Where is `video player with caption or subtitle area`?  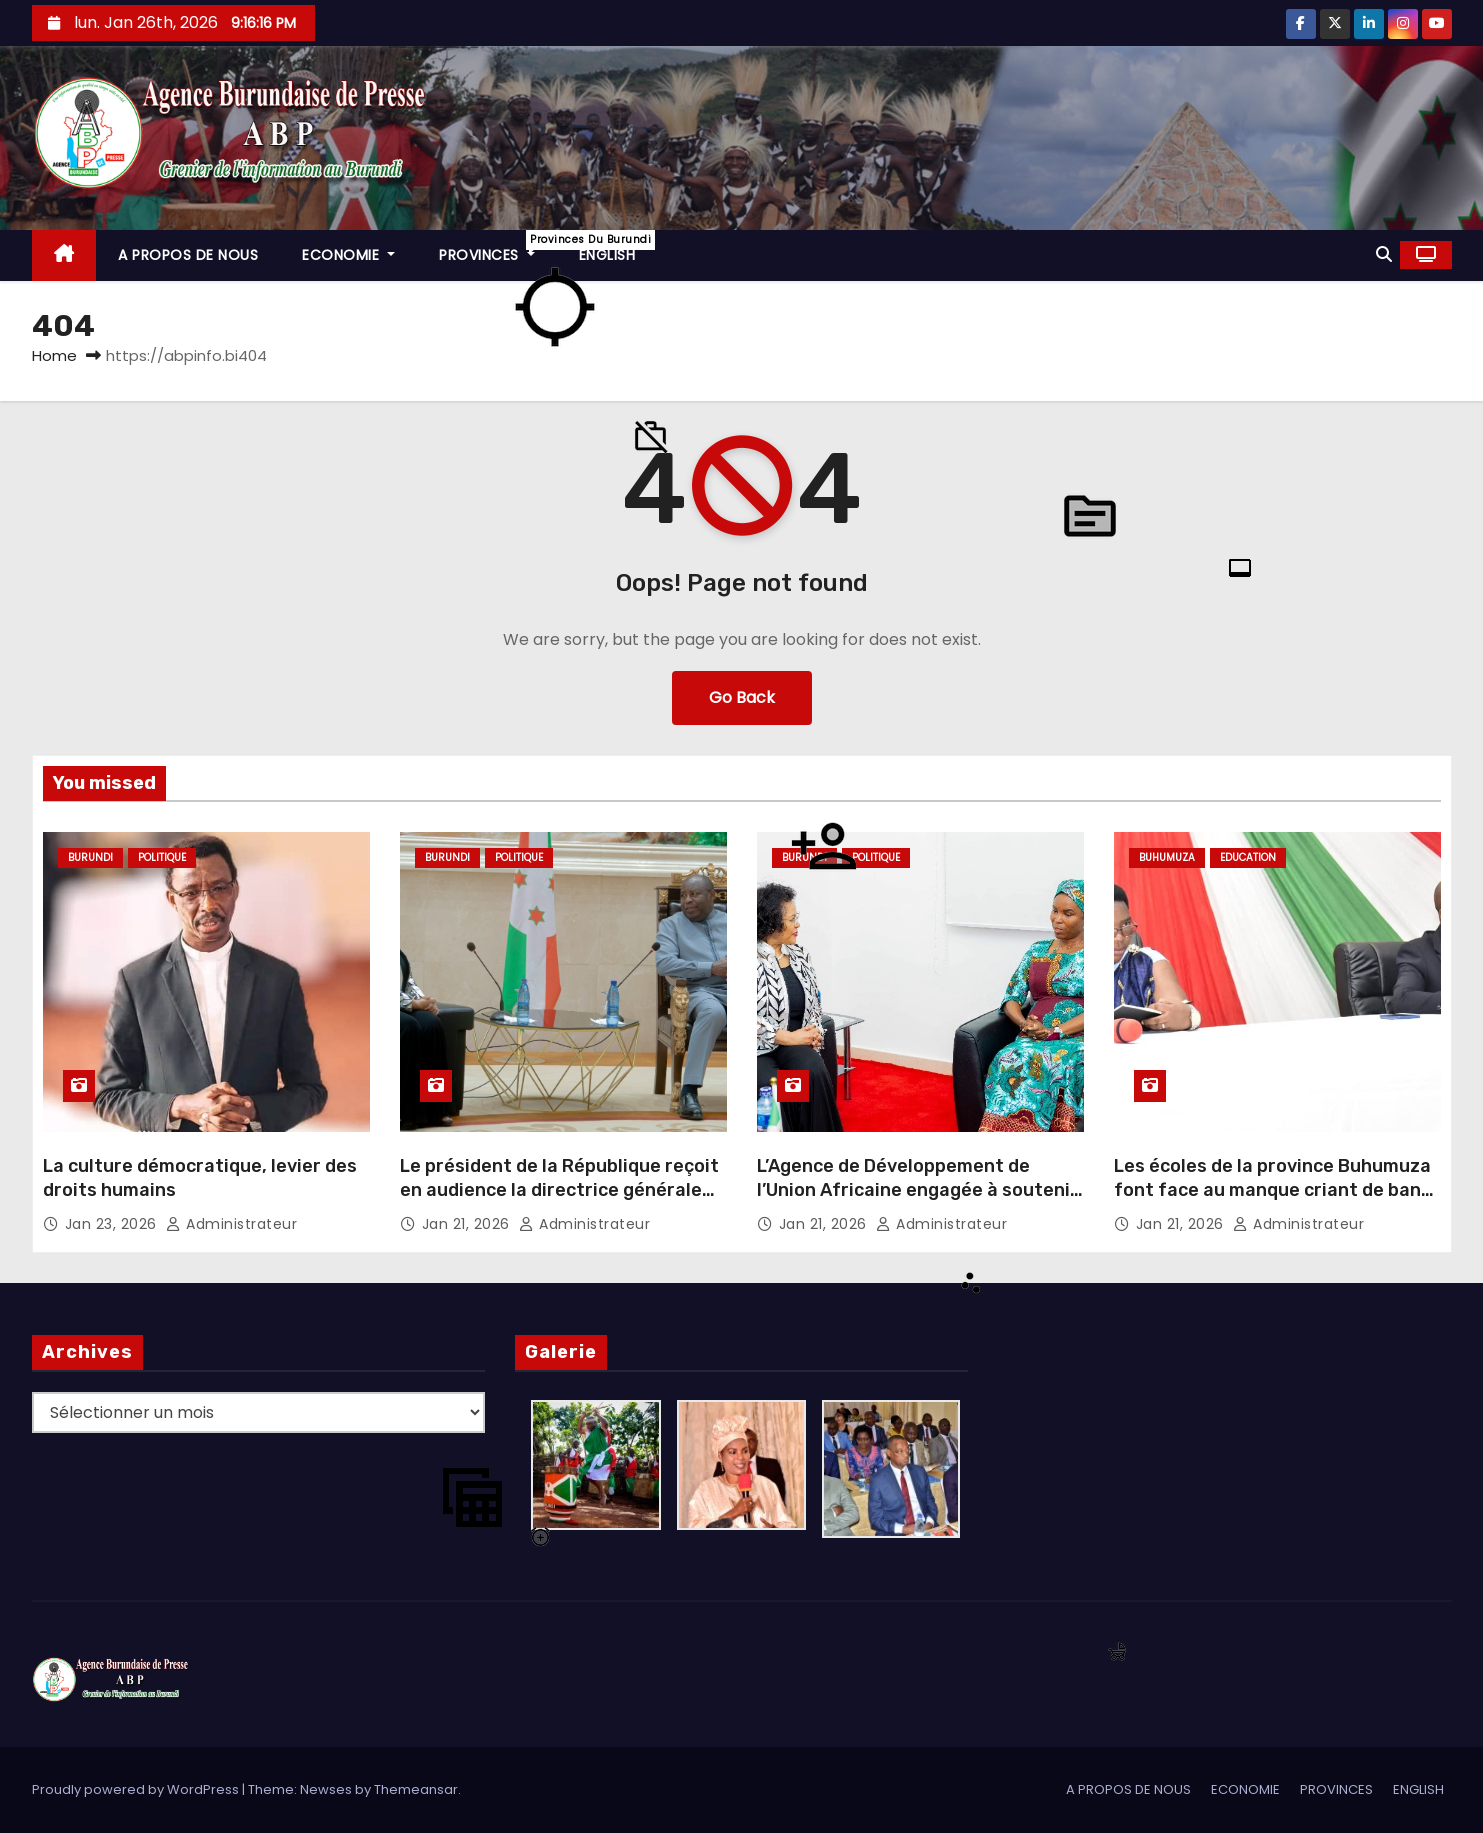 video player with caption or subtitle area is located at coordinates (1240, 568).